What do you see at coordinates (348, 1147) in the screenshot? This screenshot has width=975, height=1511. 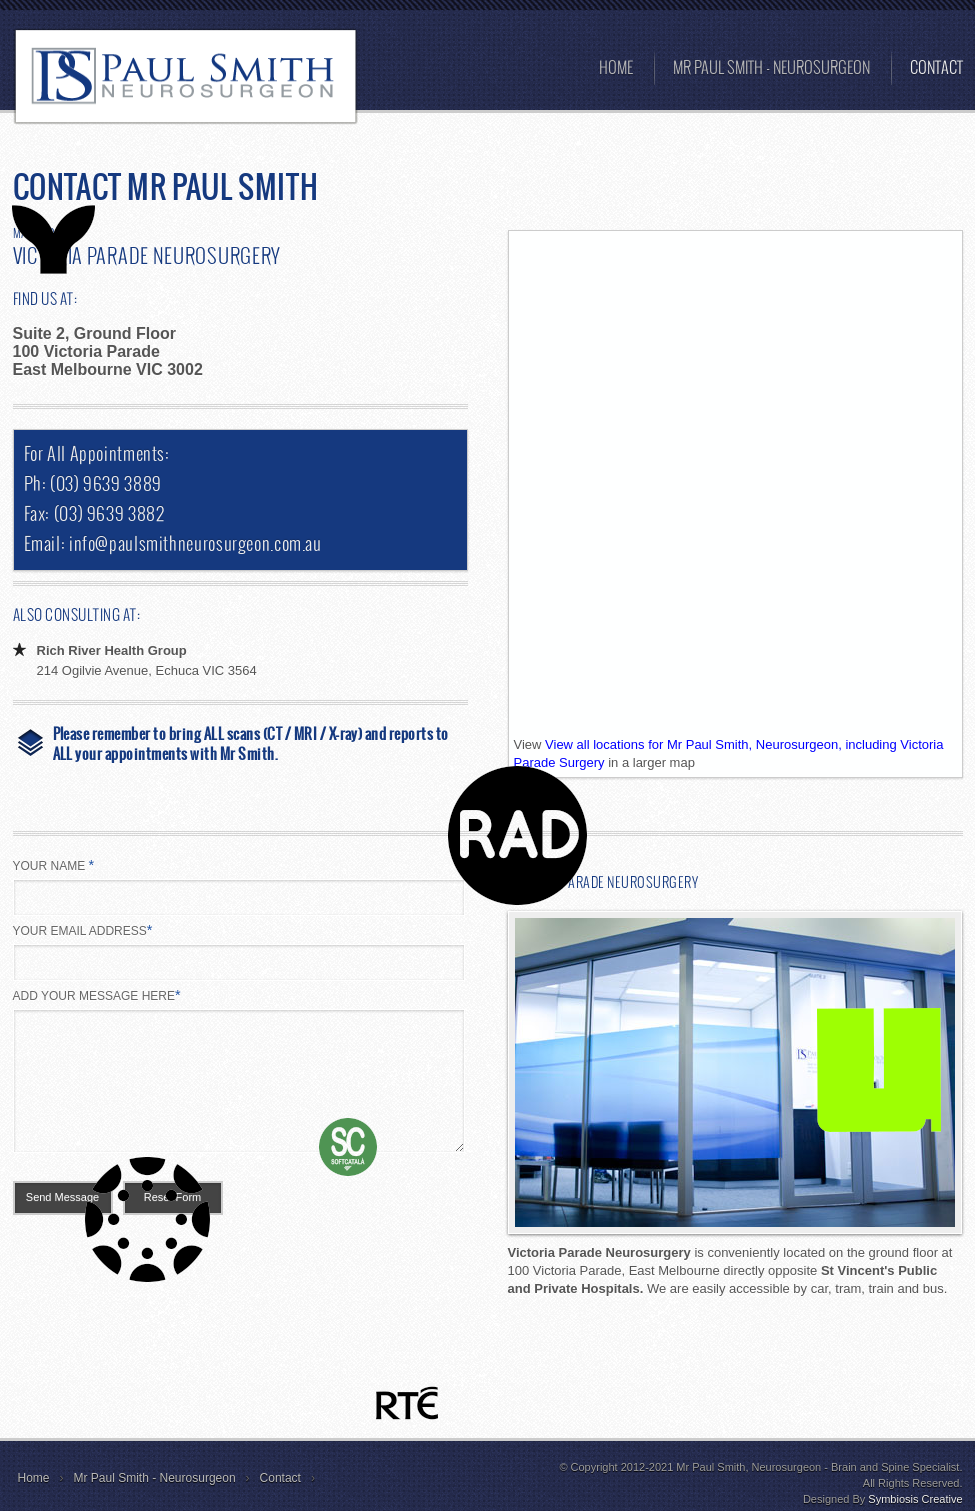 I see `visit the Softcatalà website or app` at bounding box center [348, 1147].